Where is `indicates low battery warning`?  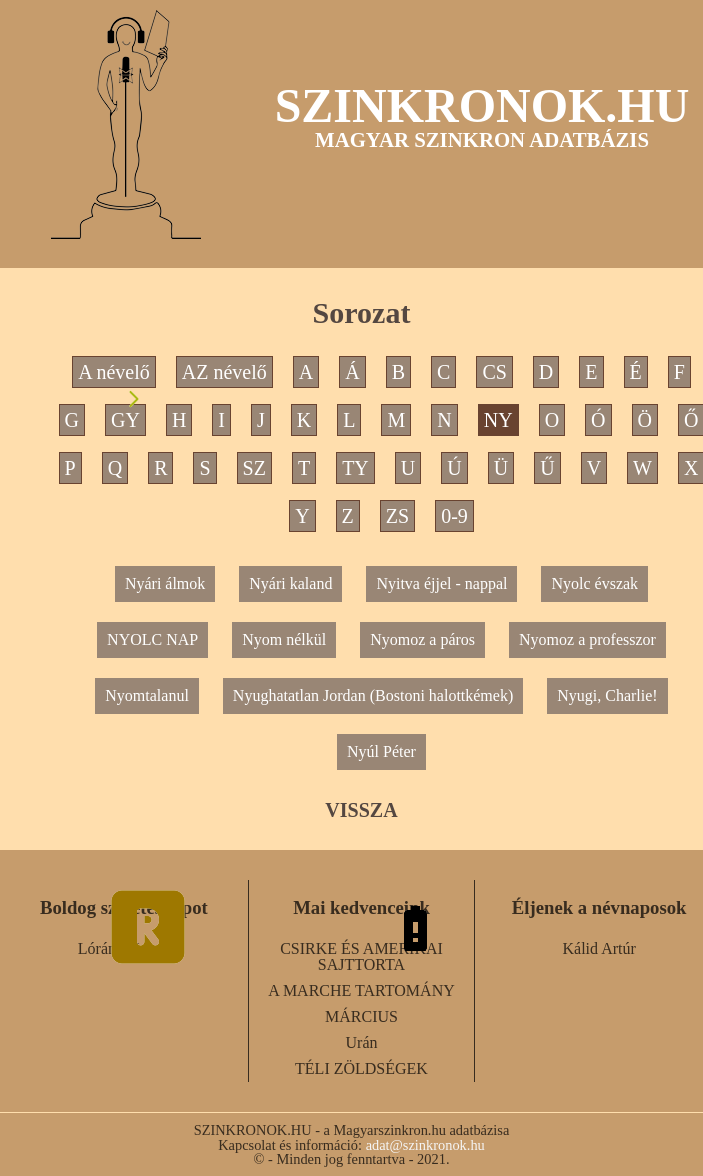
indicates low battery warning is located at coordinates (415, 928).